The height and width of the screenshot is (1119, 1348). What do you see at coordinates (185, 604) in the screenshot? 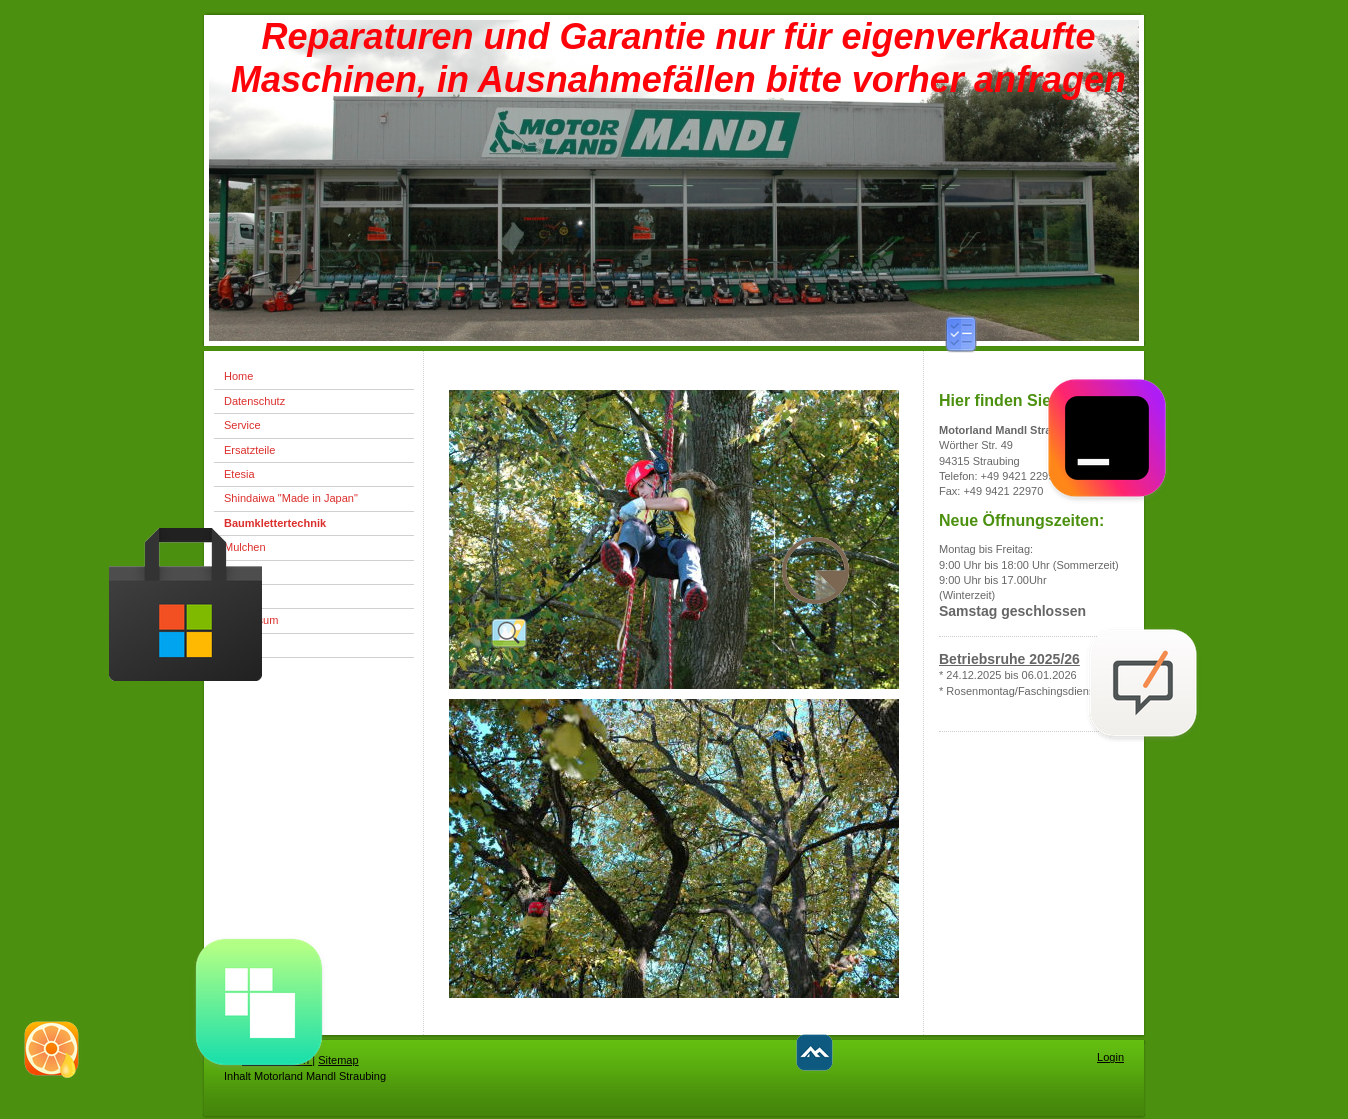
I see `open the Microsoft Store app` at bounding box center [185, 604].